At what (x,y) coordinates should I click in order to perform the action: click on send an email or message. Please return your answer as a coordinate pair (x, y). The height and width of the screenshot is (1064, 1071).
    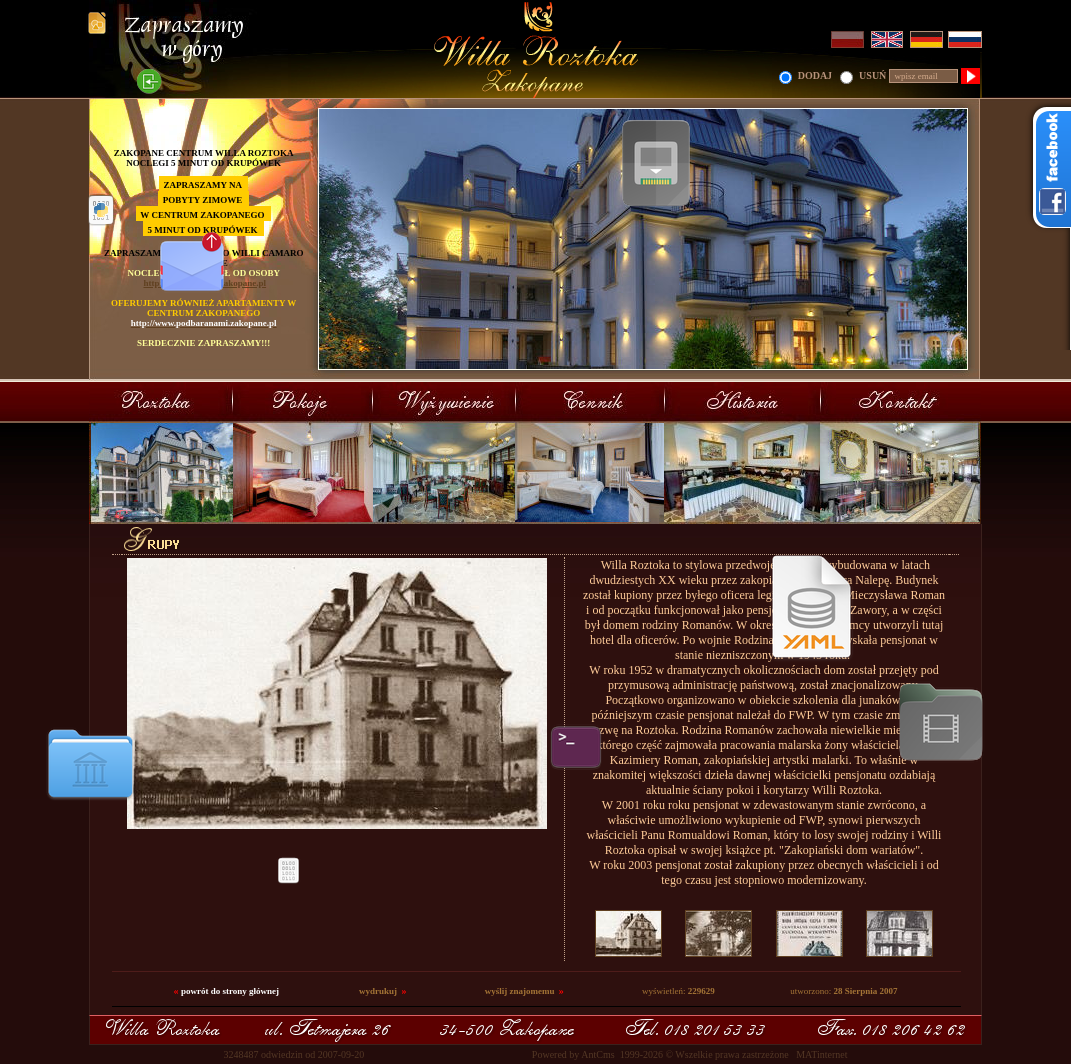
    Looking at the image, I should click on (192, 266).